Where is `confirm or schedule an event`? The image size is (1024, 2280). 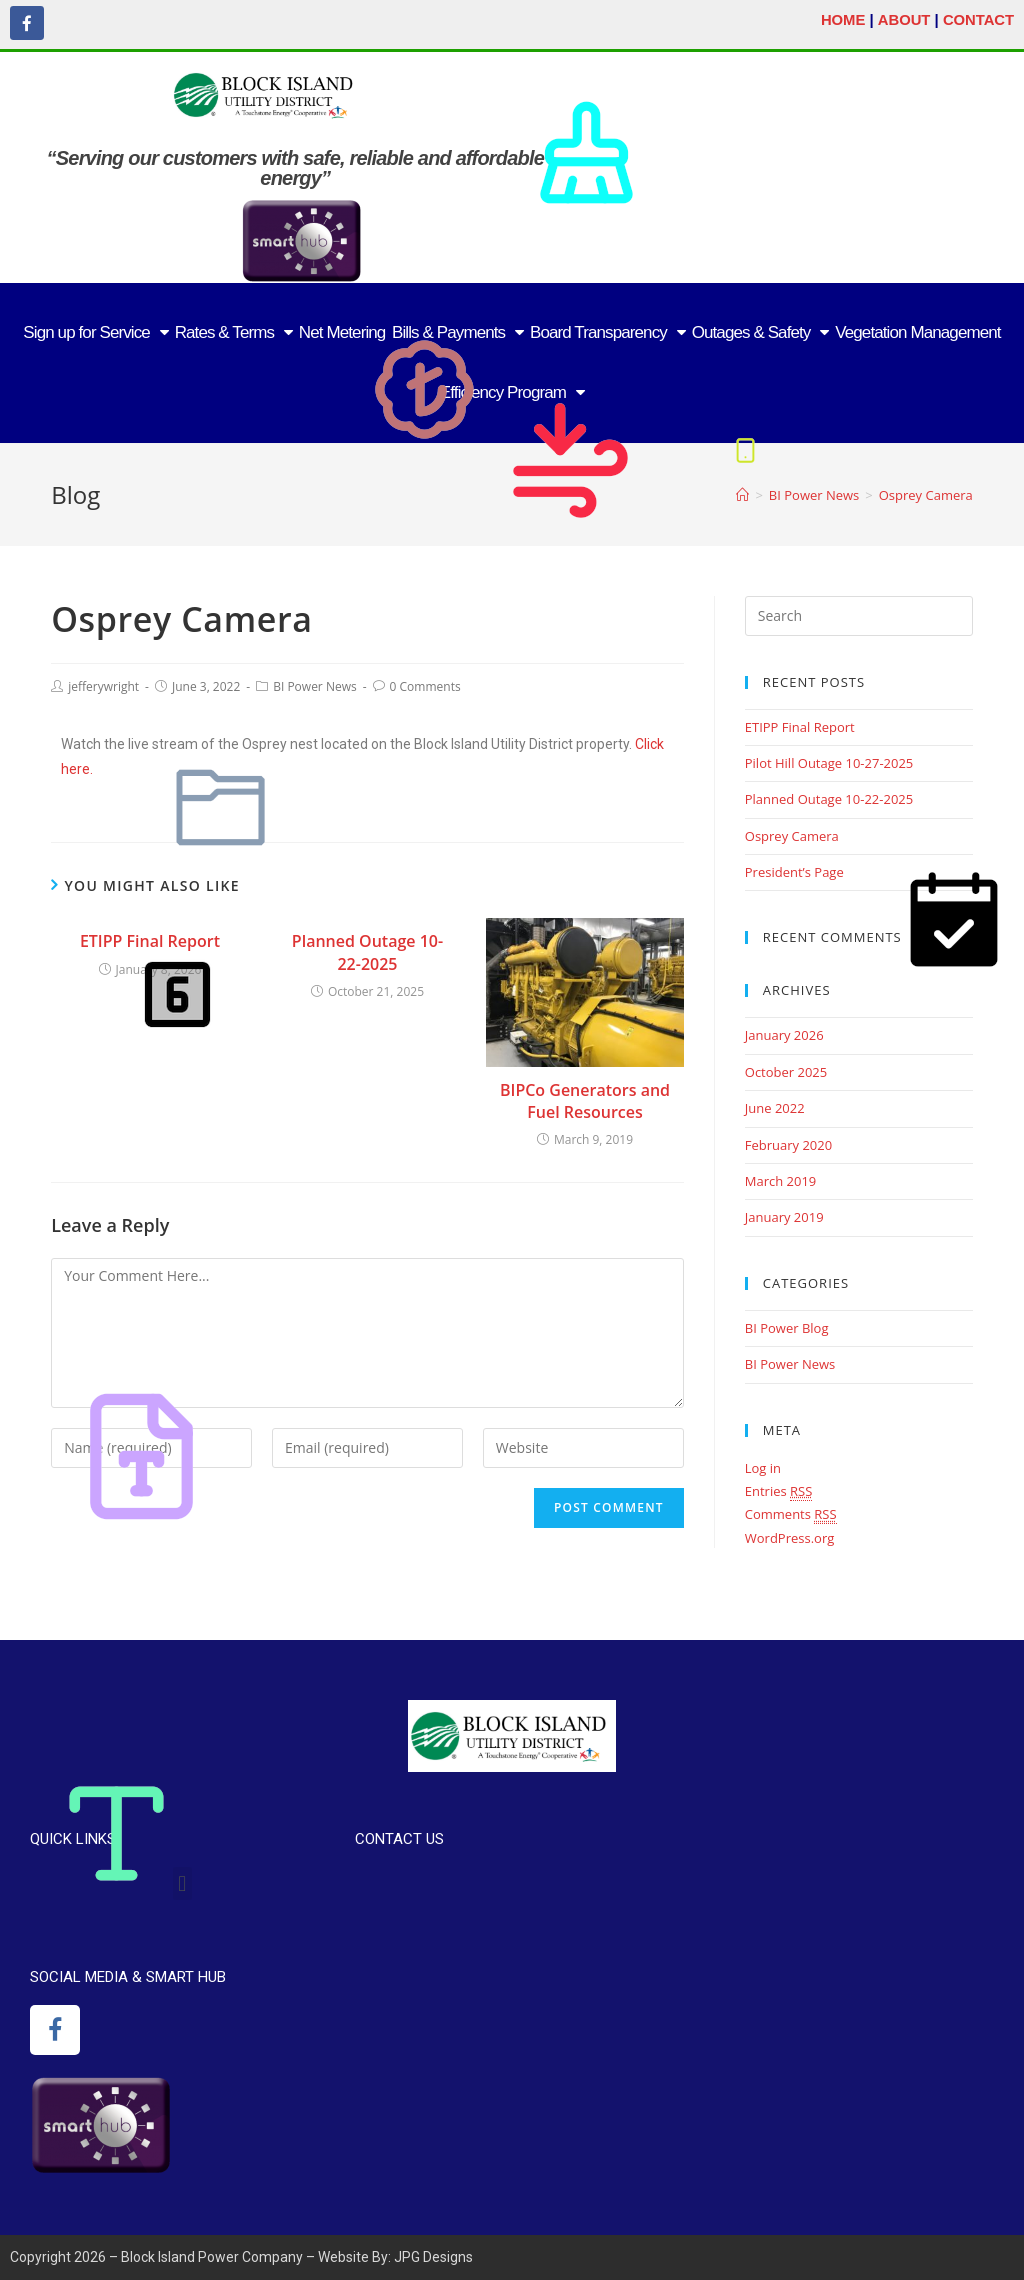 confirm or schedule an event is located at coordinates (954, 923).